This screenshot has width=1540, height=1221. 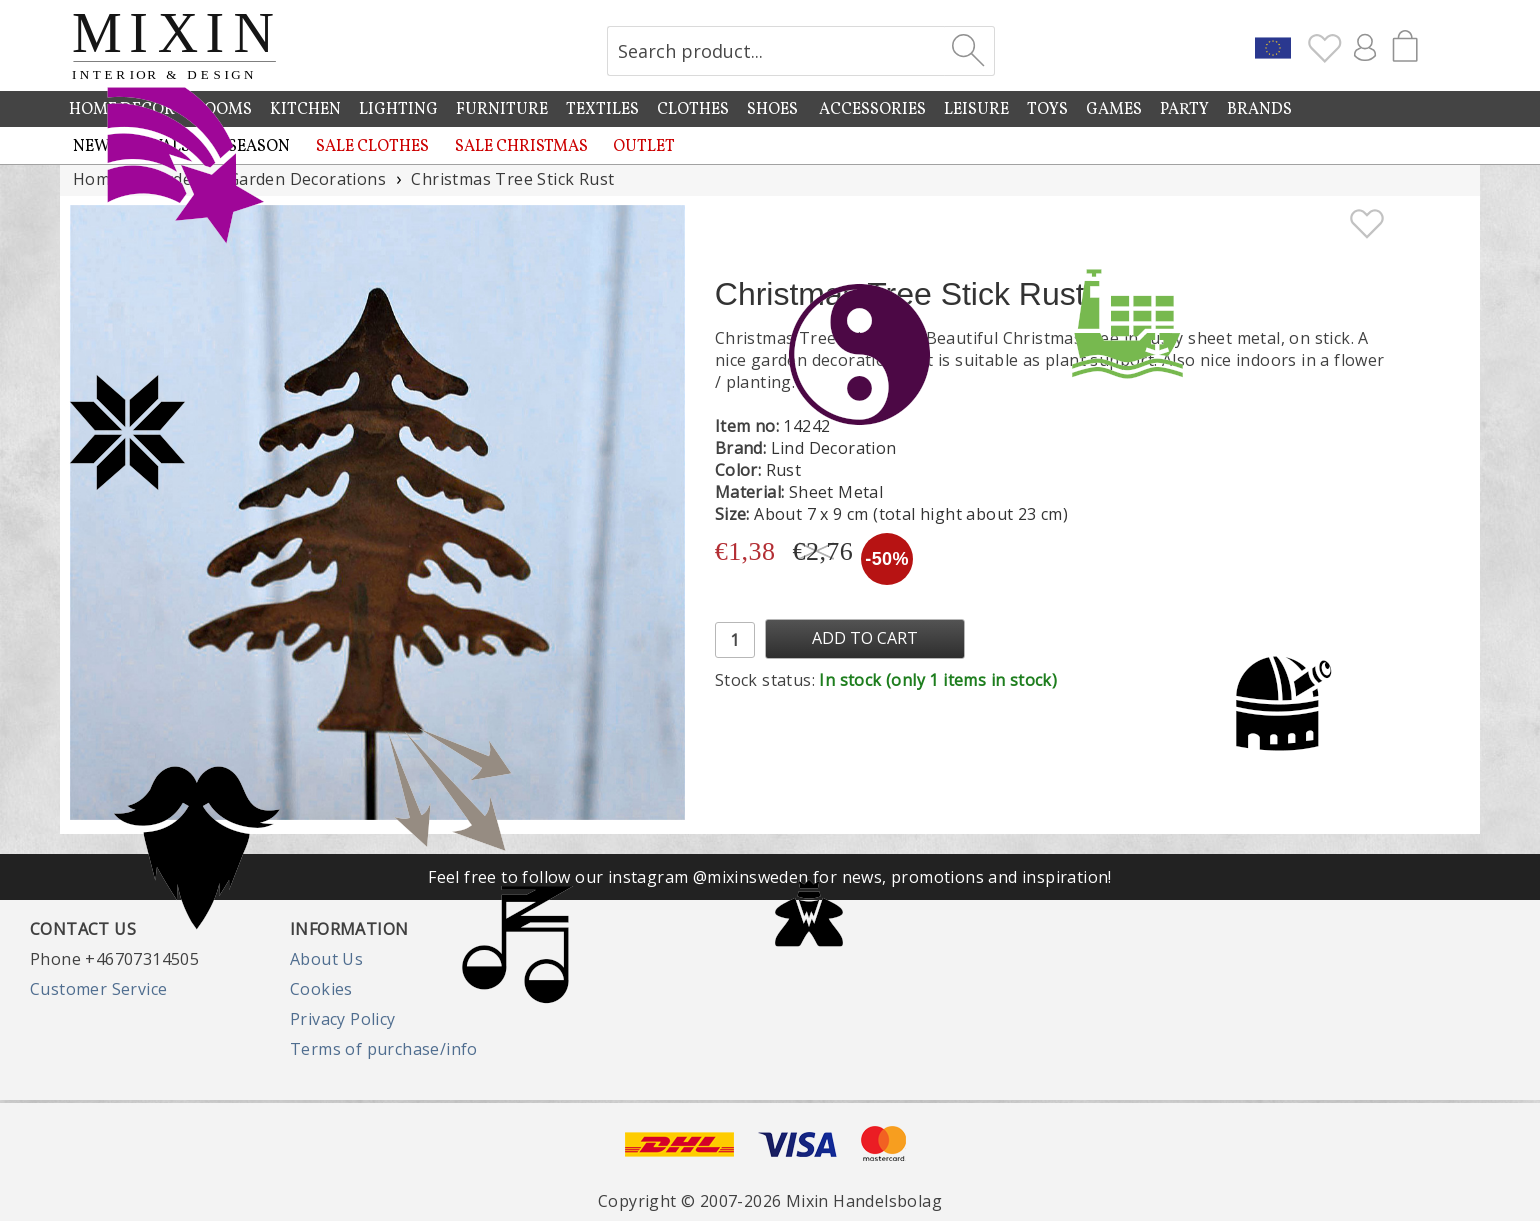 I want to click on toggle balance or harmony settings, so click(x=859, y=354).